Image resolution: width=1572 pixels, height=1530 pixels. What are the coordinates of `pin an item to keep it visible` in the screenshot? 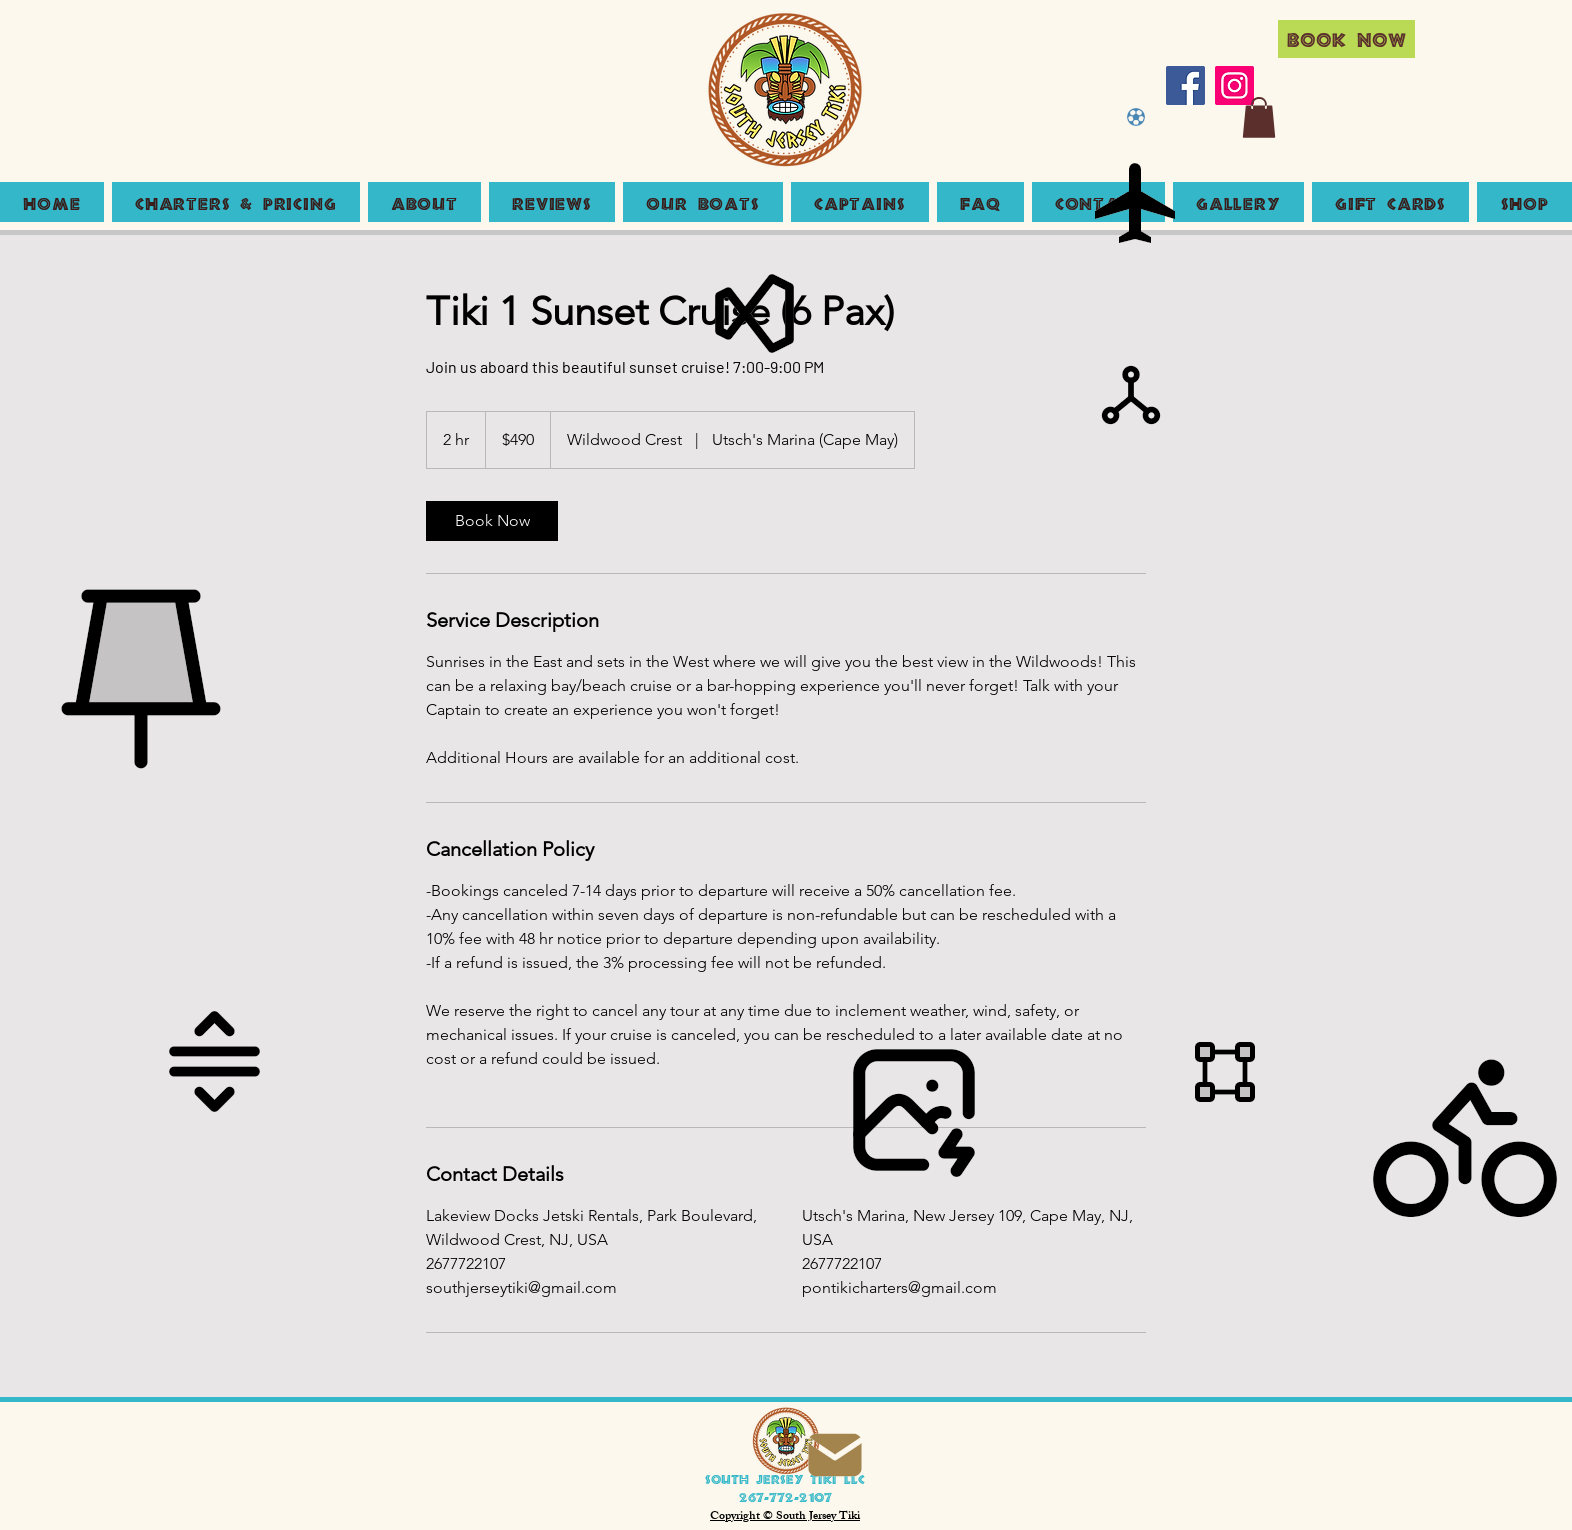 It's located at (141, 669).